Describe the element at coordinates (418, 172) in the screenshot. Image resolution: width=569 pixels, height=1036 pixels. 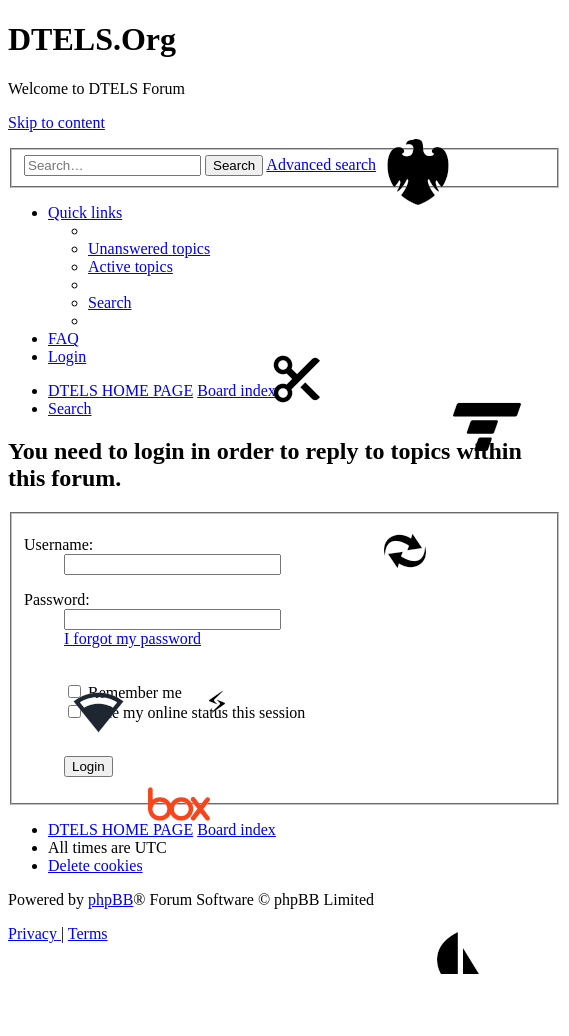
I see `open the Barclays banking app` at that location.